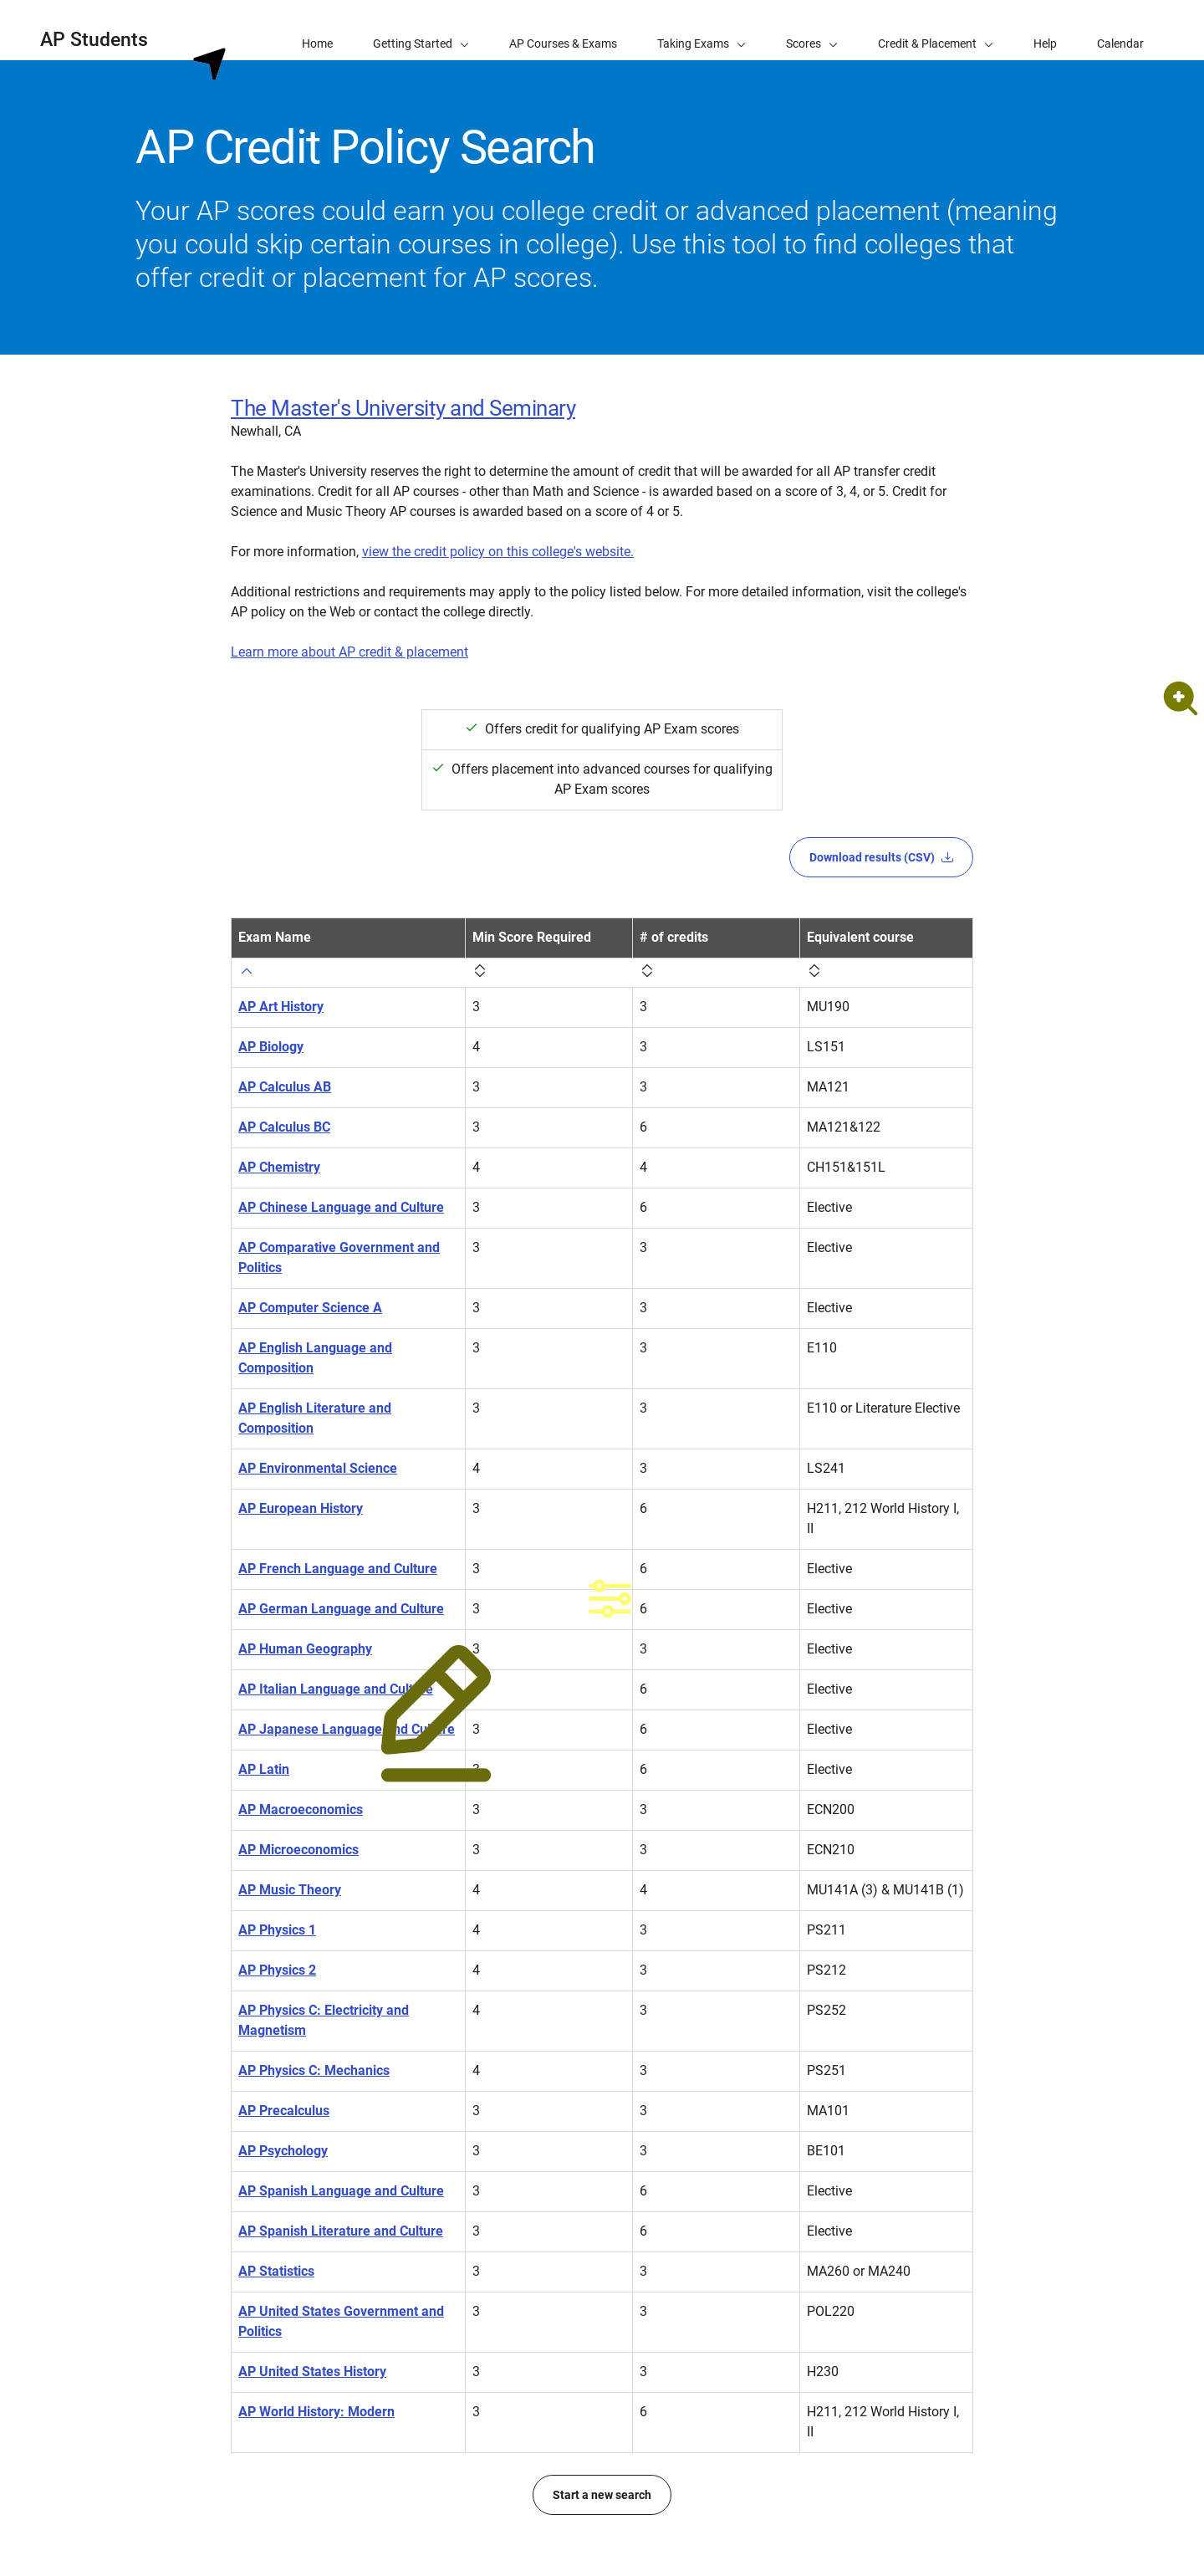 Image resolution: width=1204 pixels, height=2576 pixels. What do you see at coordinates (211, 62) in the screenshot?
I see `navigate to current location` at bounding box center [211, 62].